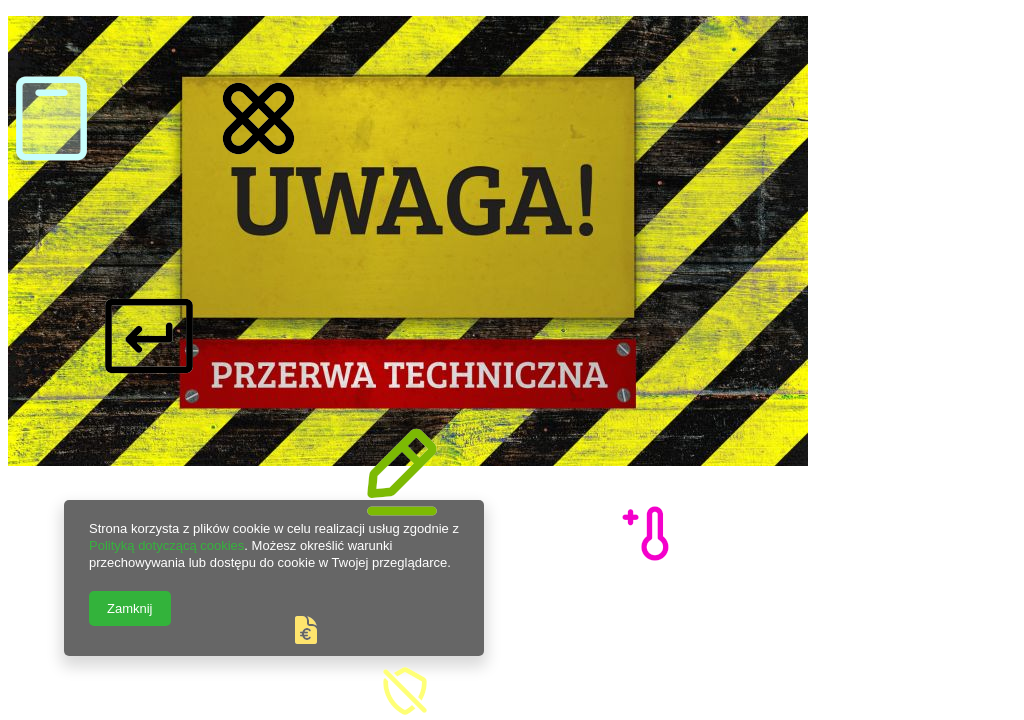 The height and width of the screenshot is (720, 1024). Describe the element at coordinates (258, 118) in the screenshot. I see `access first aid or medical help options` at that location.